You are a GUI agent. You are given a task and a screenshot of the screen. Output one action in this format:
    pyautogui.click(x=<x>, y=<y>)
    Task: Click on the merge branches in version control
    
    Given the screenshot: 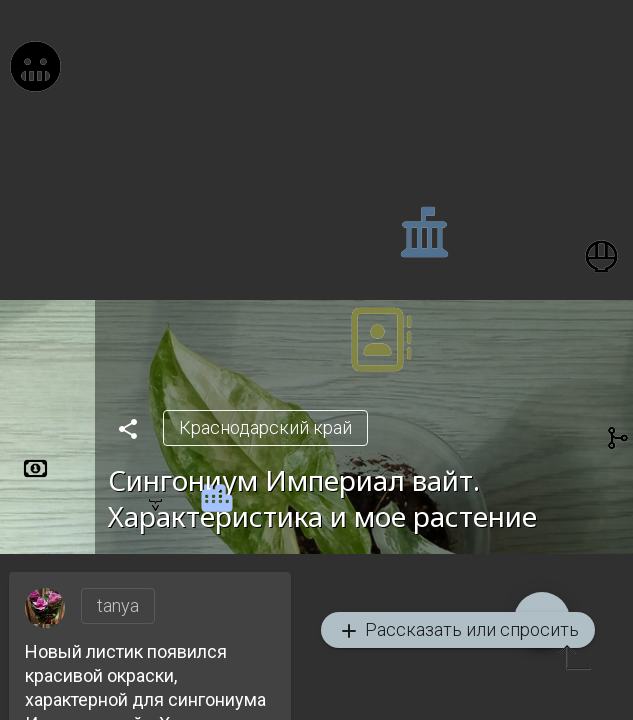 What is the action you would take?
    pyautogui.click(x=618, y=438)
    